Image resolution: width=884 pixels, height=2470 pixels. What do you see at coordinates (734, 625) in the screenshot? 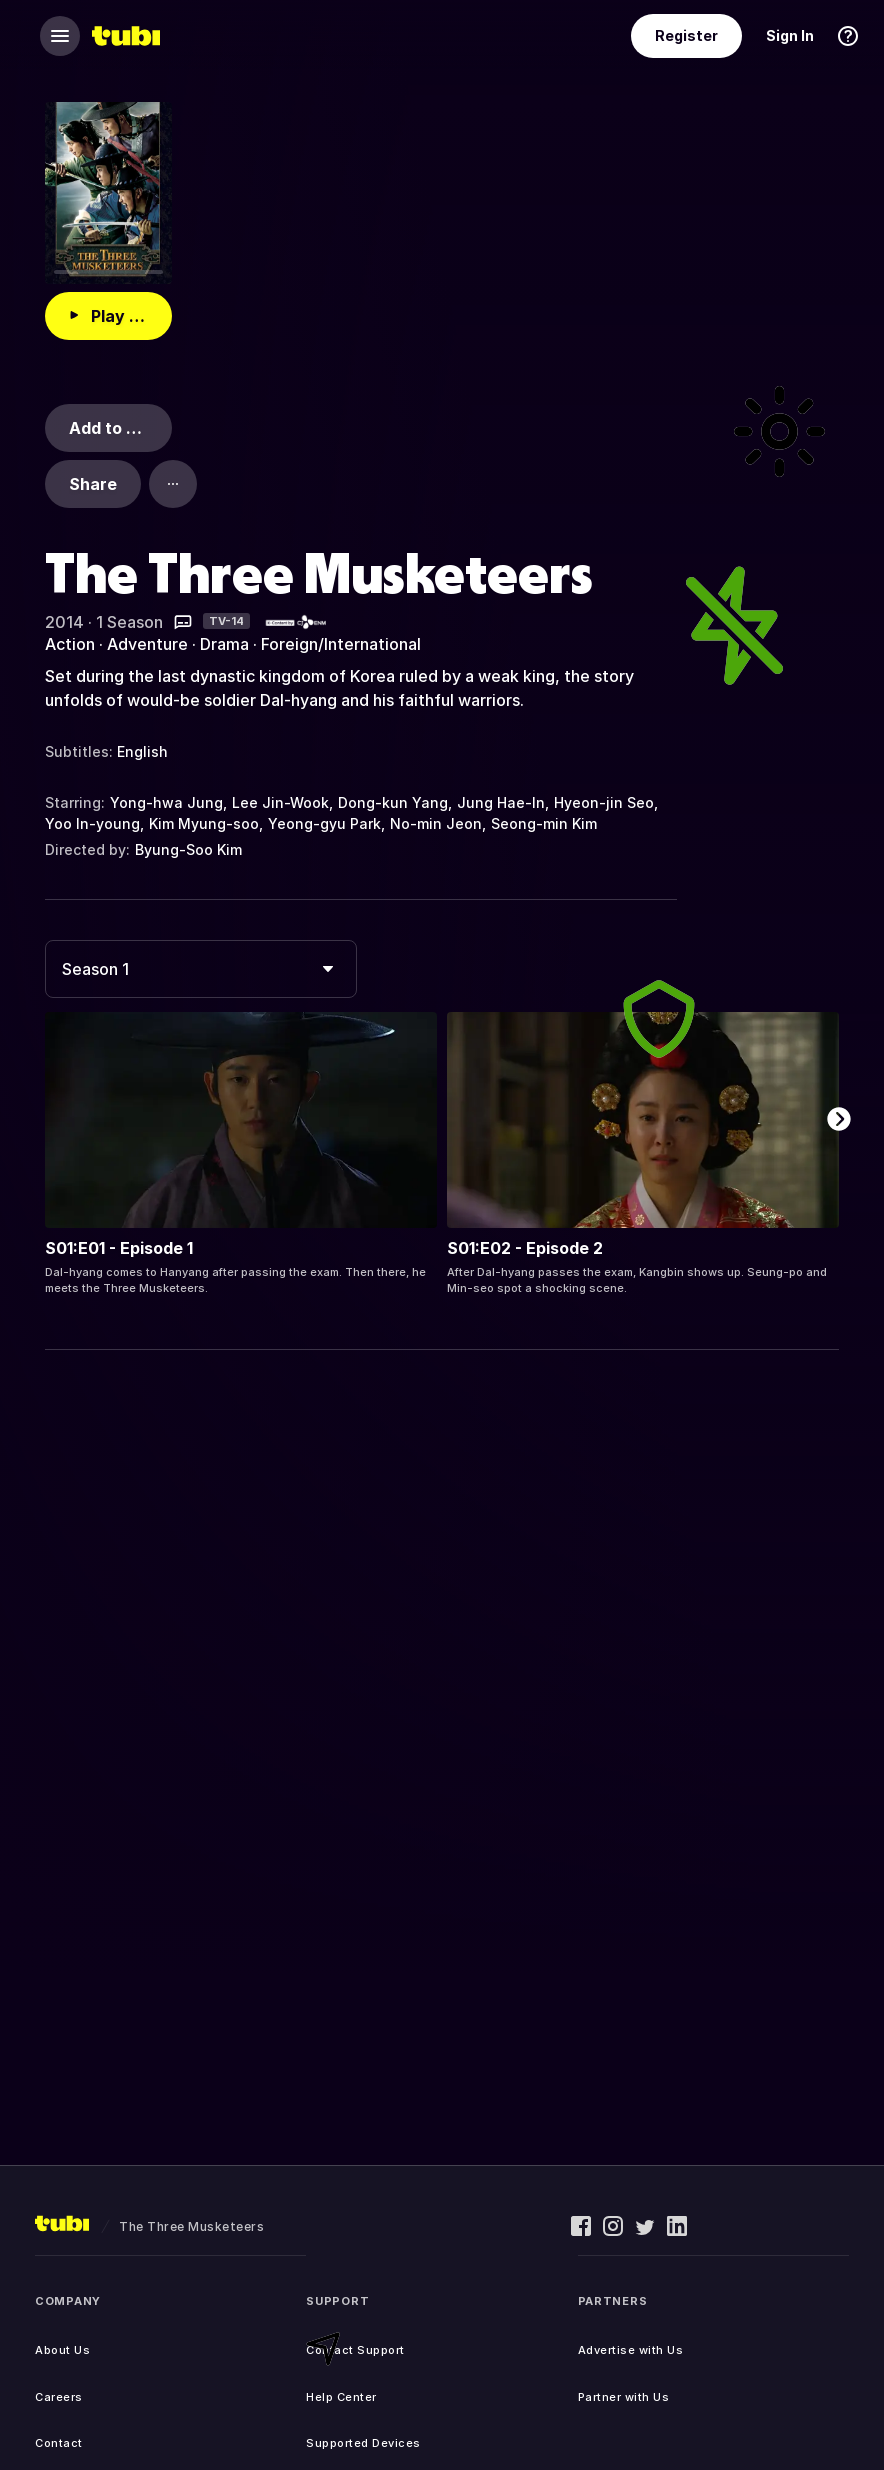
I see `disable camera flash` at bounding box center [734, 625].